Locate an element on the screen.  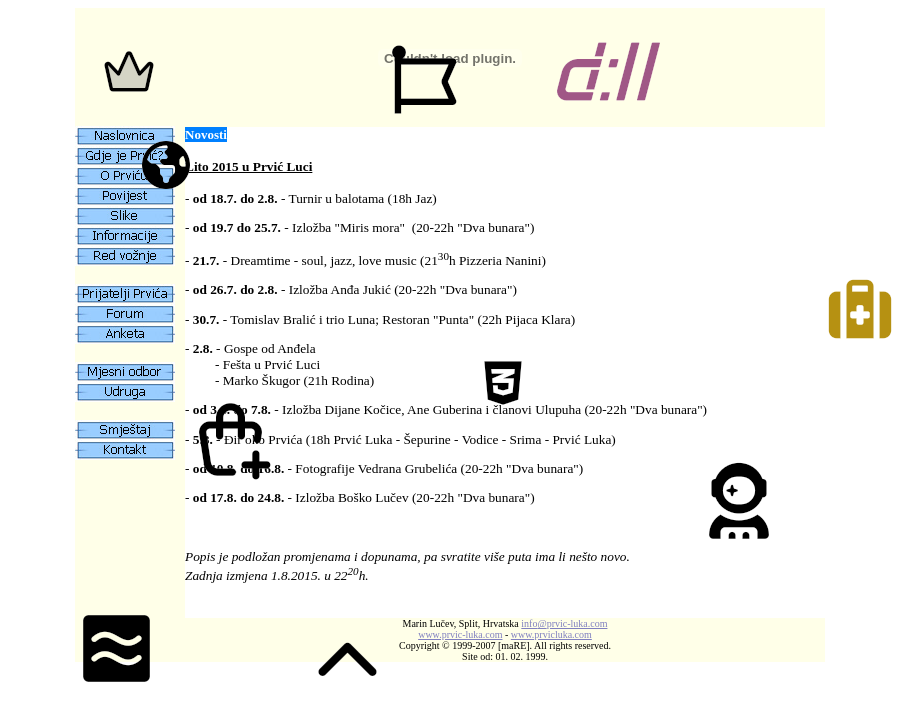
indicates CSS3 styling or stylesheet functionality is located at coordinates (503, 383).